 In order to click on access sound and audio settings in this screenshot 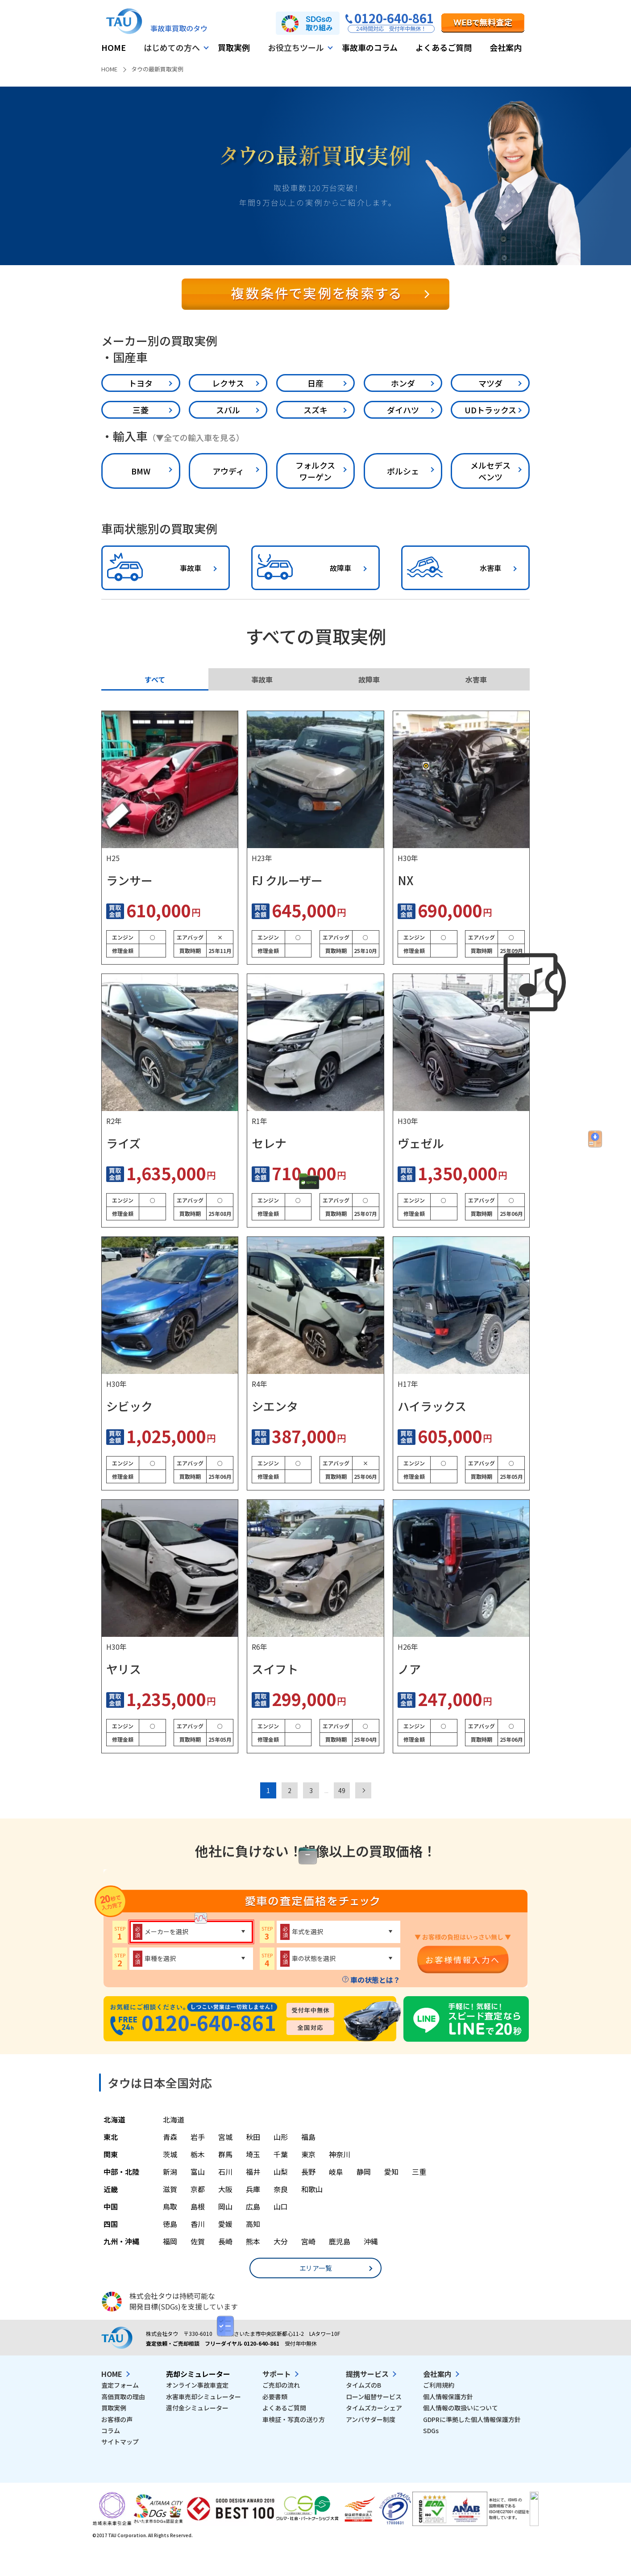, I will do `click(426, 766)`.